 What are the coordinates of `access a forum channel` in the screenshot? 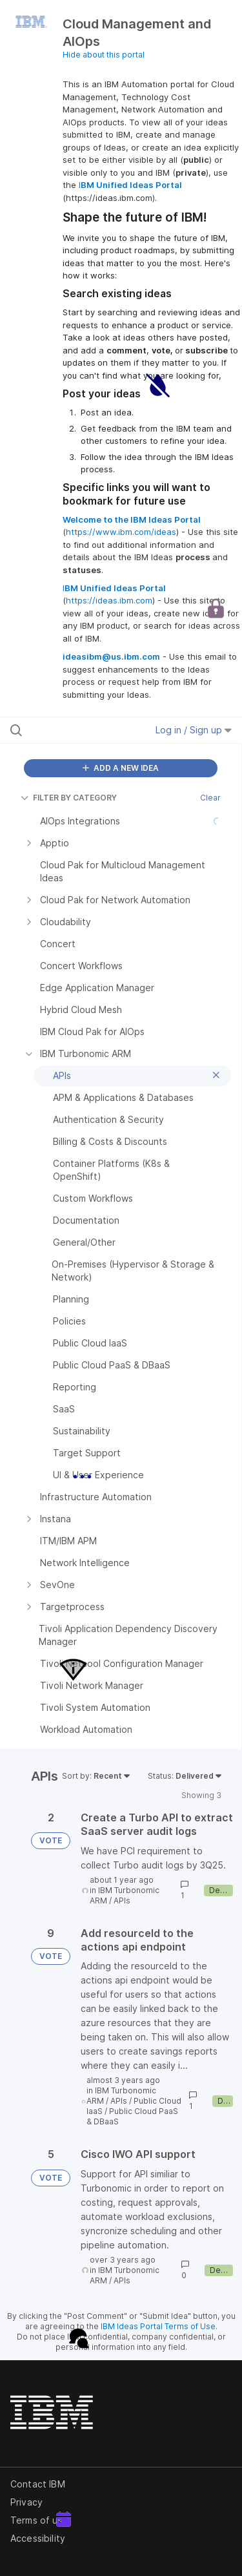 It's located at (79, 2338).